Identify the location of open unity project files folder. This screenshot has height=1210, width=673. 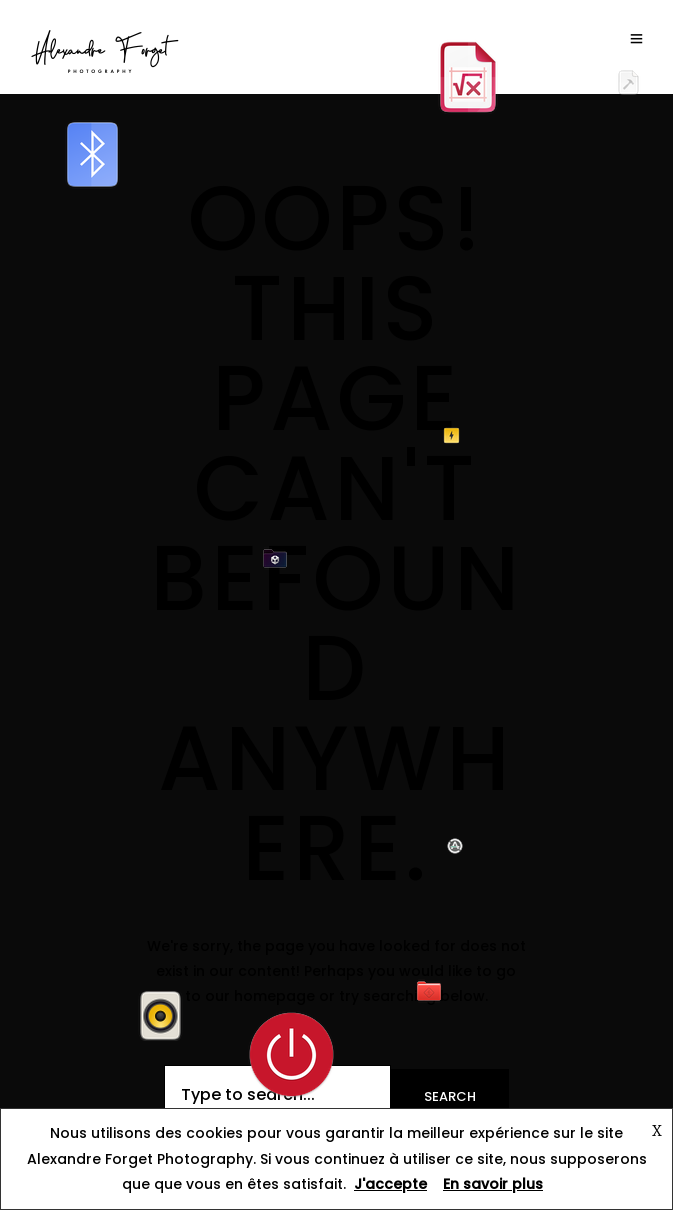
(275, 559).